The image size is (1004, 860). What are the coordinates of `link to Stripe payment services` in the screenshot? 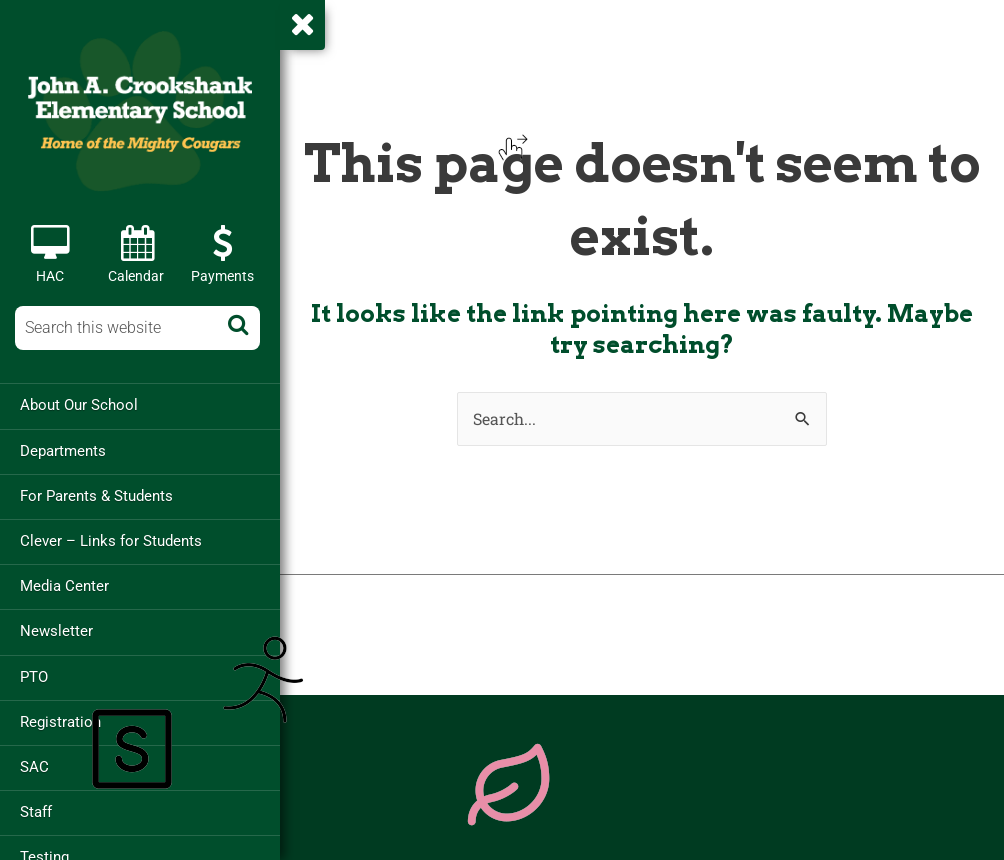 It's located at (132, 749).